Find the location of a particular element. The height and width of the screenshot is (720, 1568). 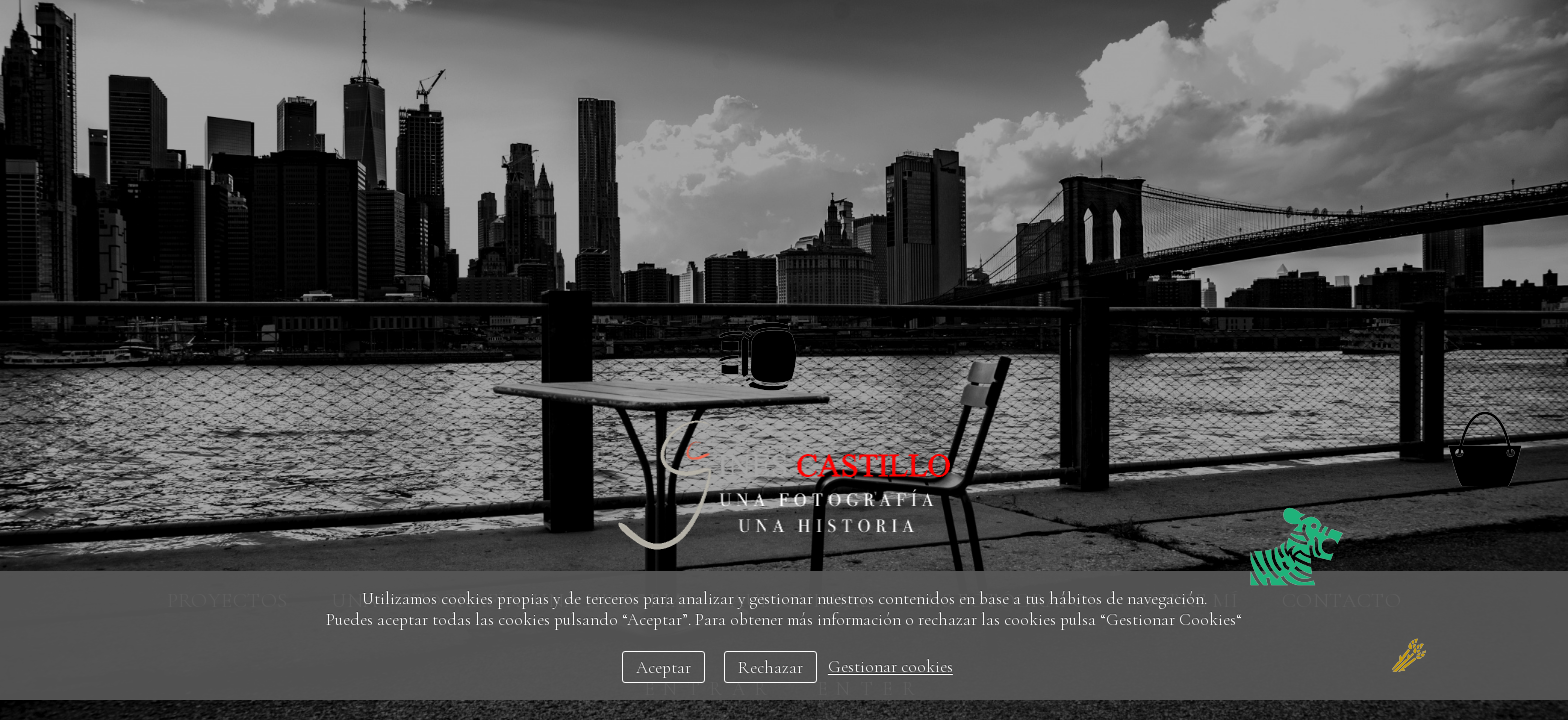

select asparagus as an ingredient is located at coordinates (1409, 655).